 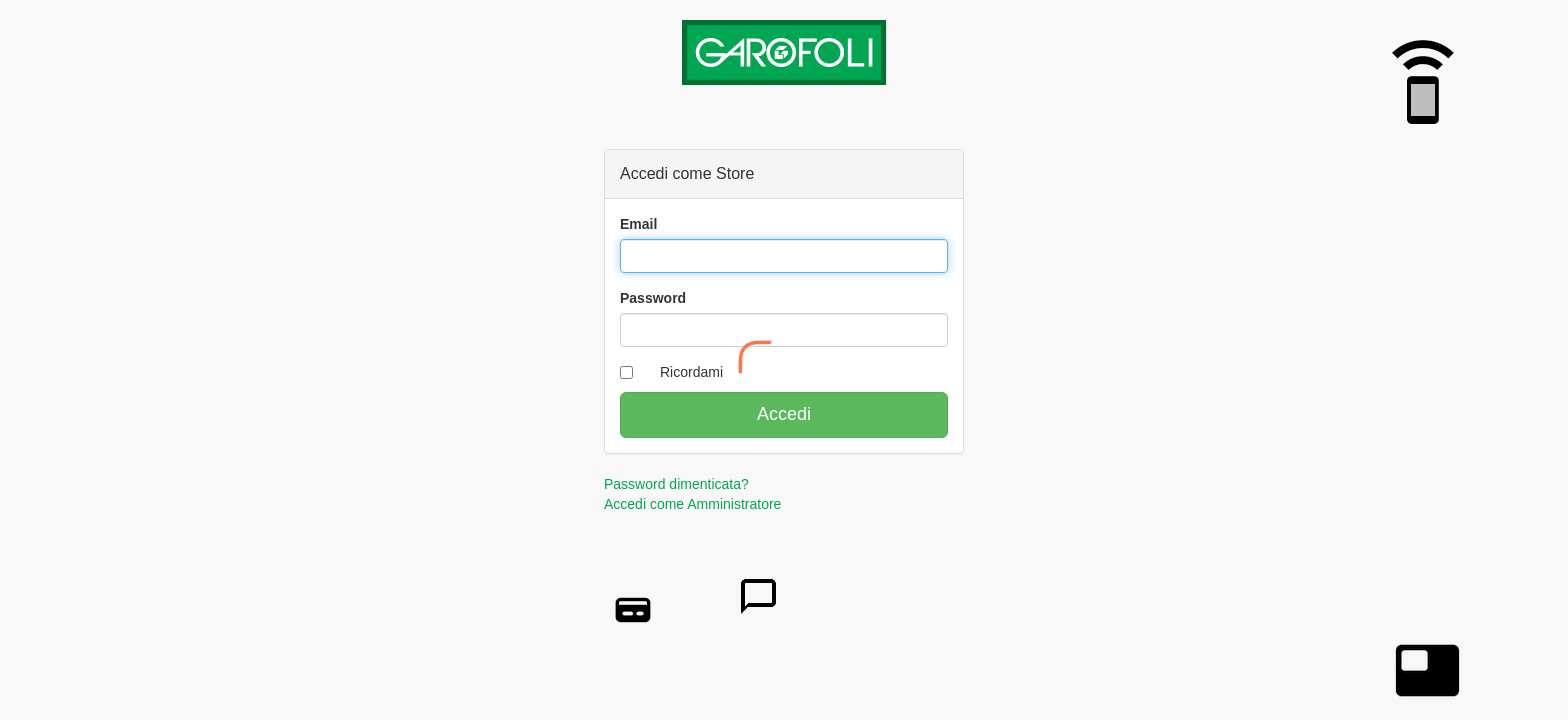 What do you see at coordinates (633, 610) in the screenshot?
I see `manage payment methods` at bounding box center [633, 610].